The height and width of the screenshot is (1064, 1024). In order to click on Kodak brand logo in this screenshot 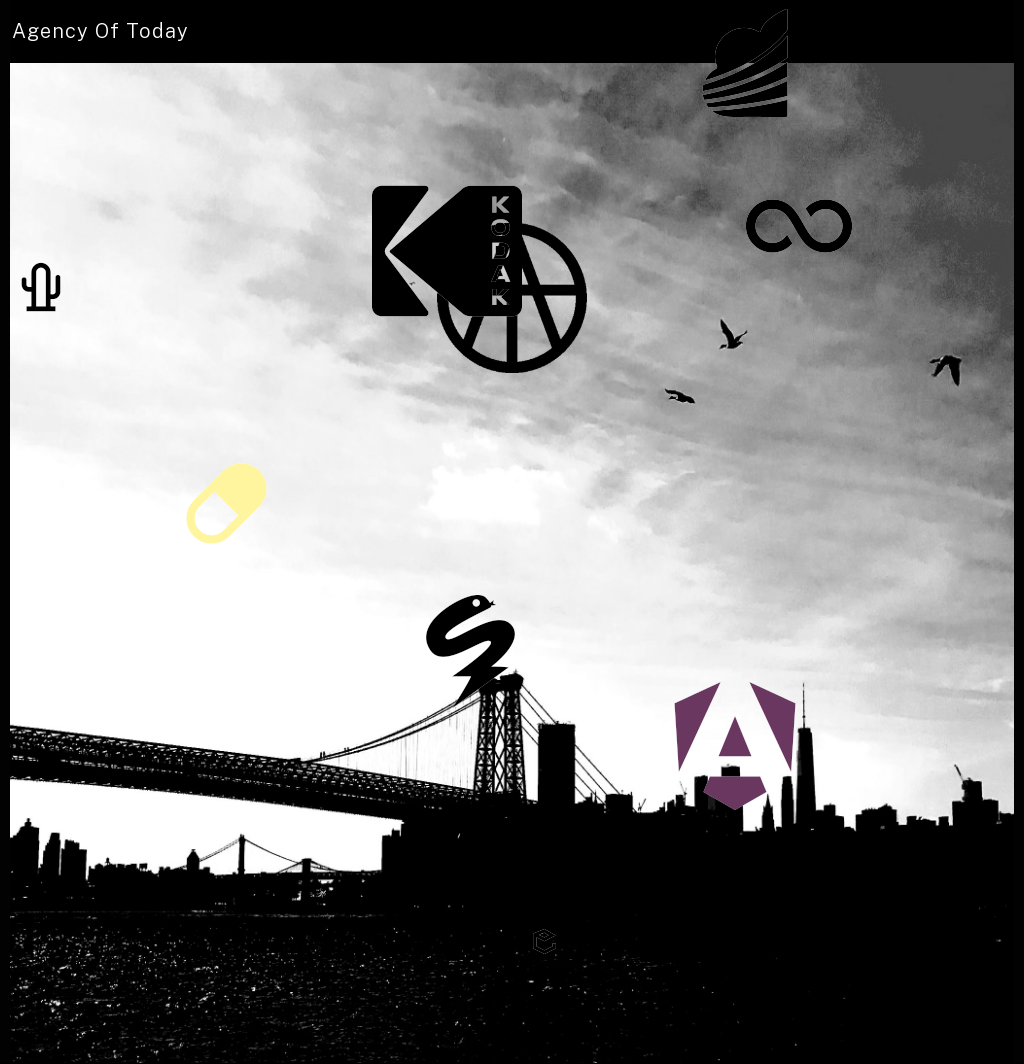, I will do `click(447, 251)`.